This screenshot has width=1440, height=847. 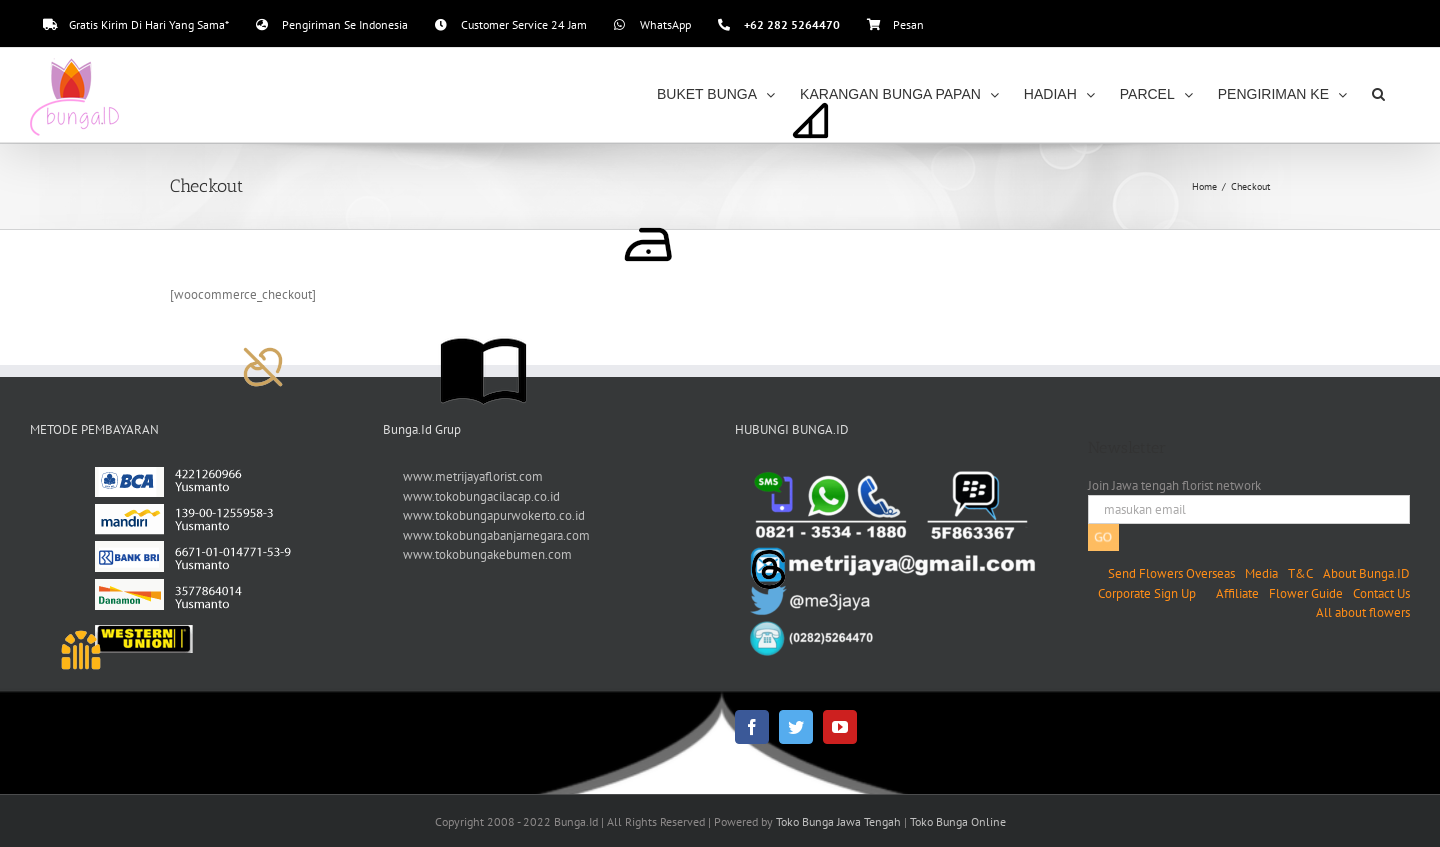 What do you see at coordinates (648, 244) in the screenshot?
I see `iron clothing or fabric care` at bounding box center [648, 244].